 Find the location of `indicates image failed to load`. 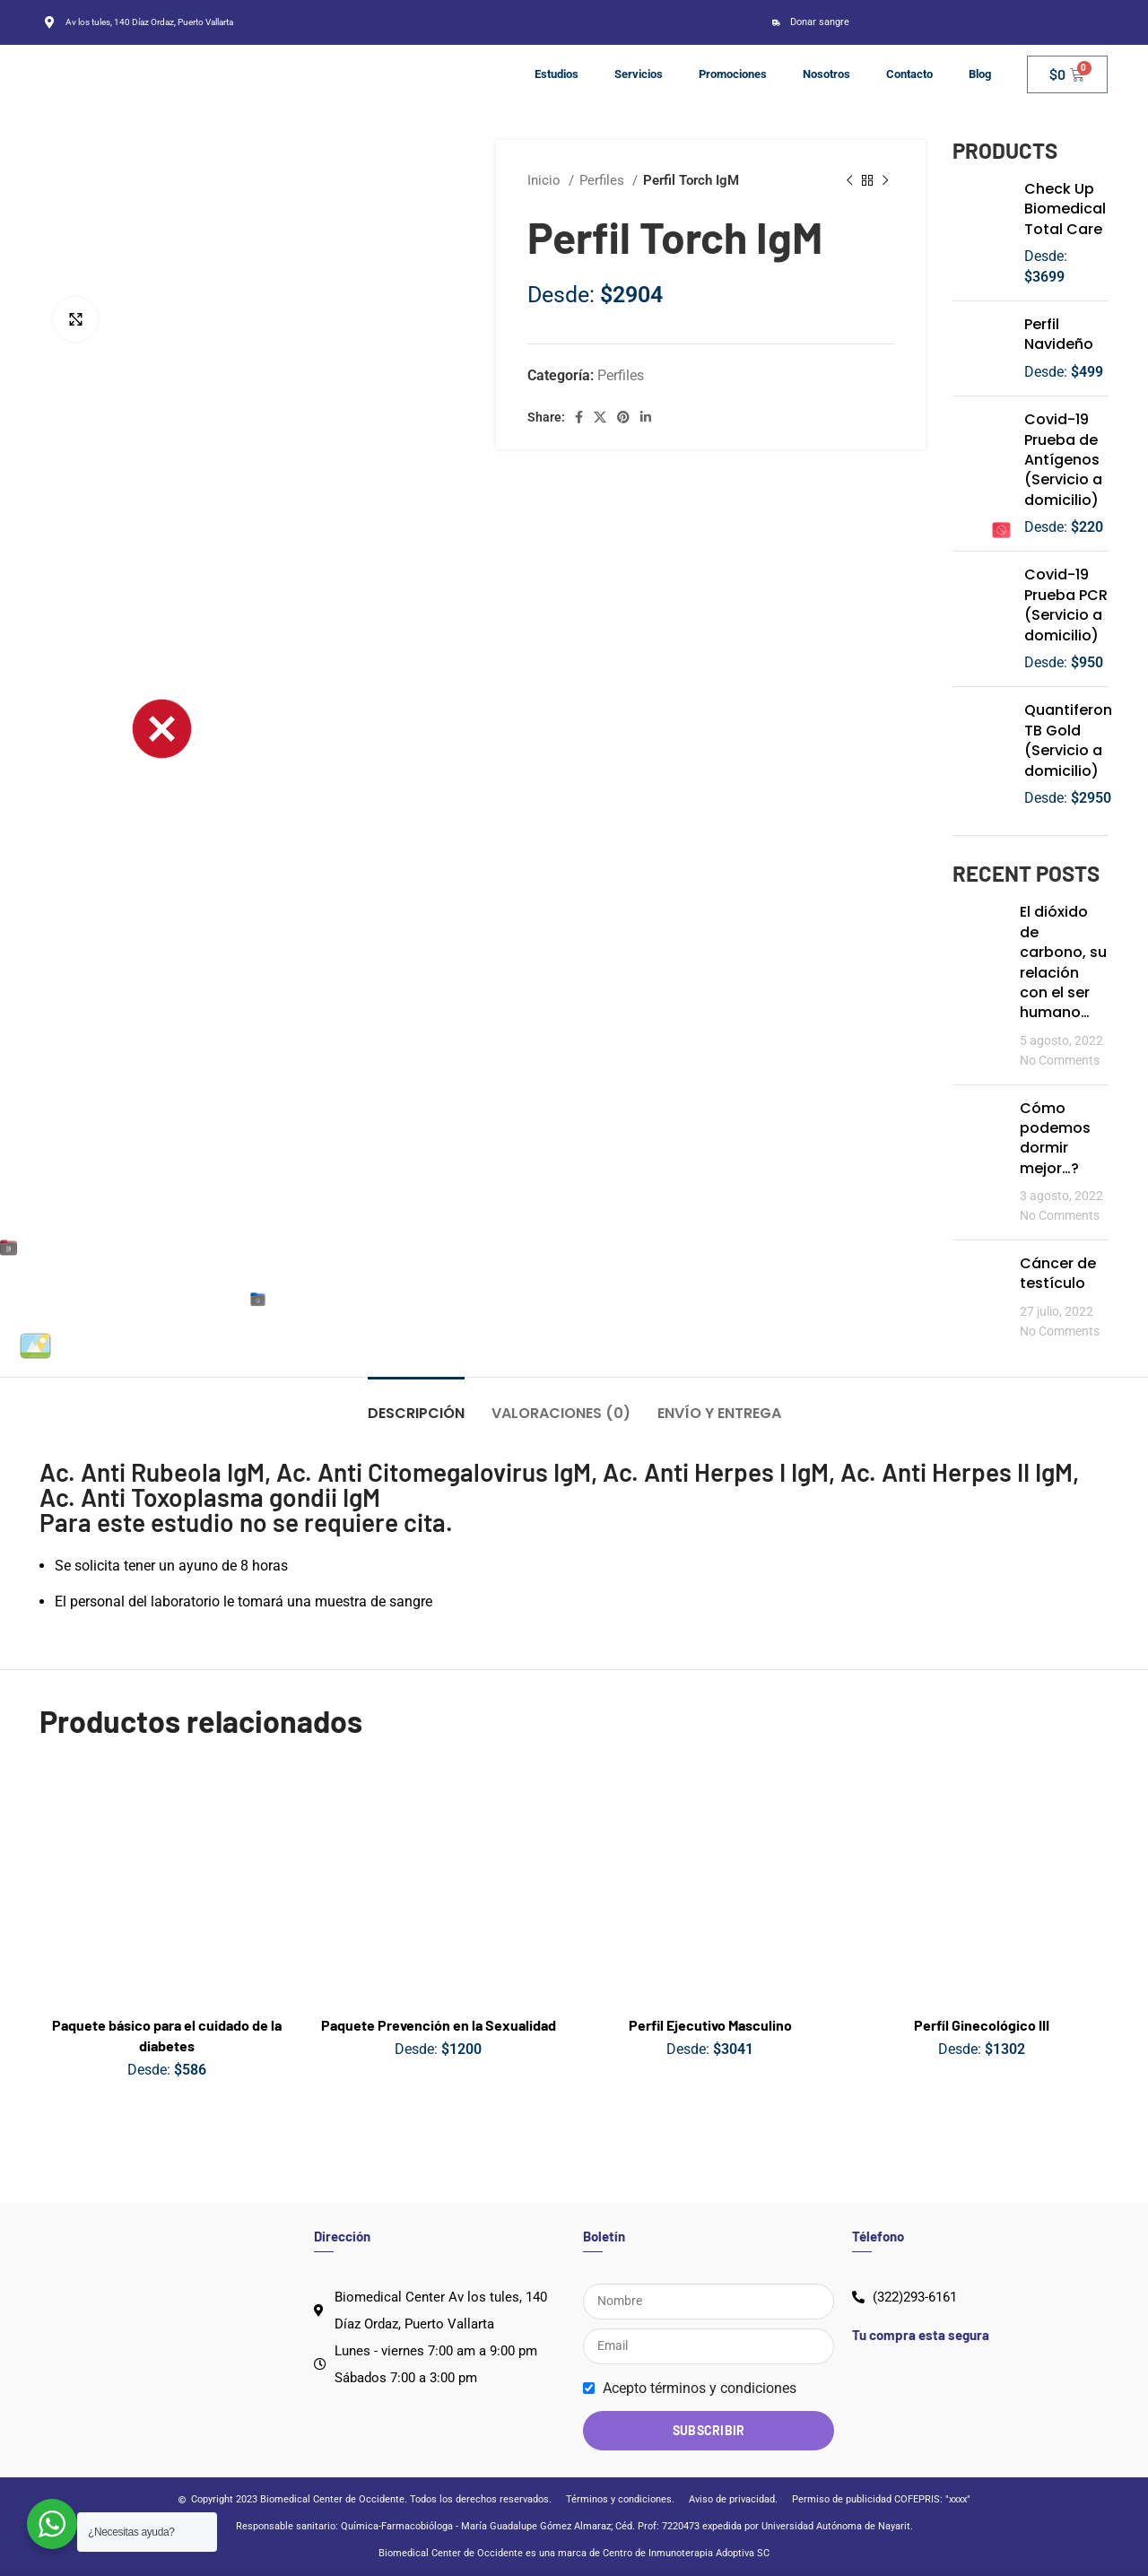

indicates image failed to load is located at coordinates (1001, 529).